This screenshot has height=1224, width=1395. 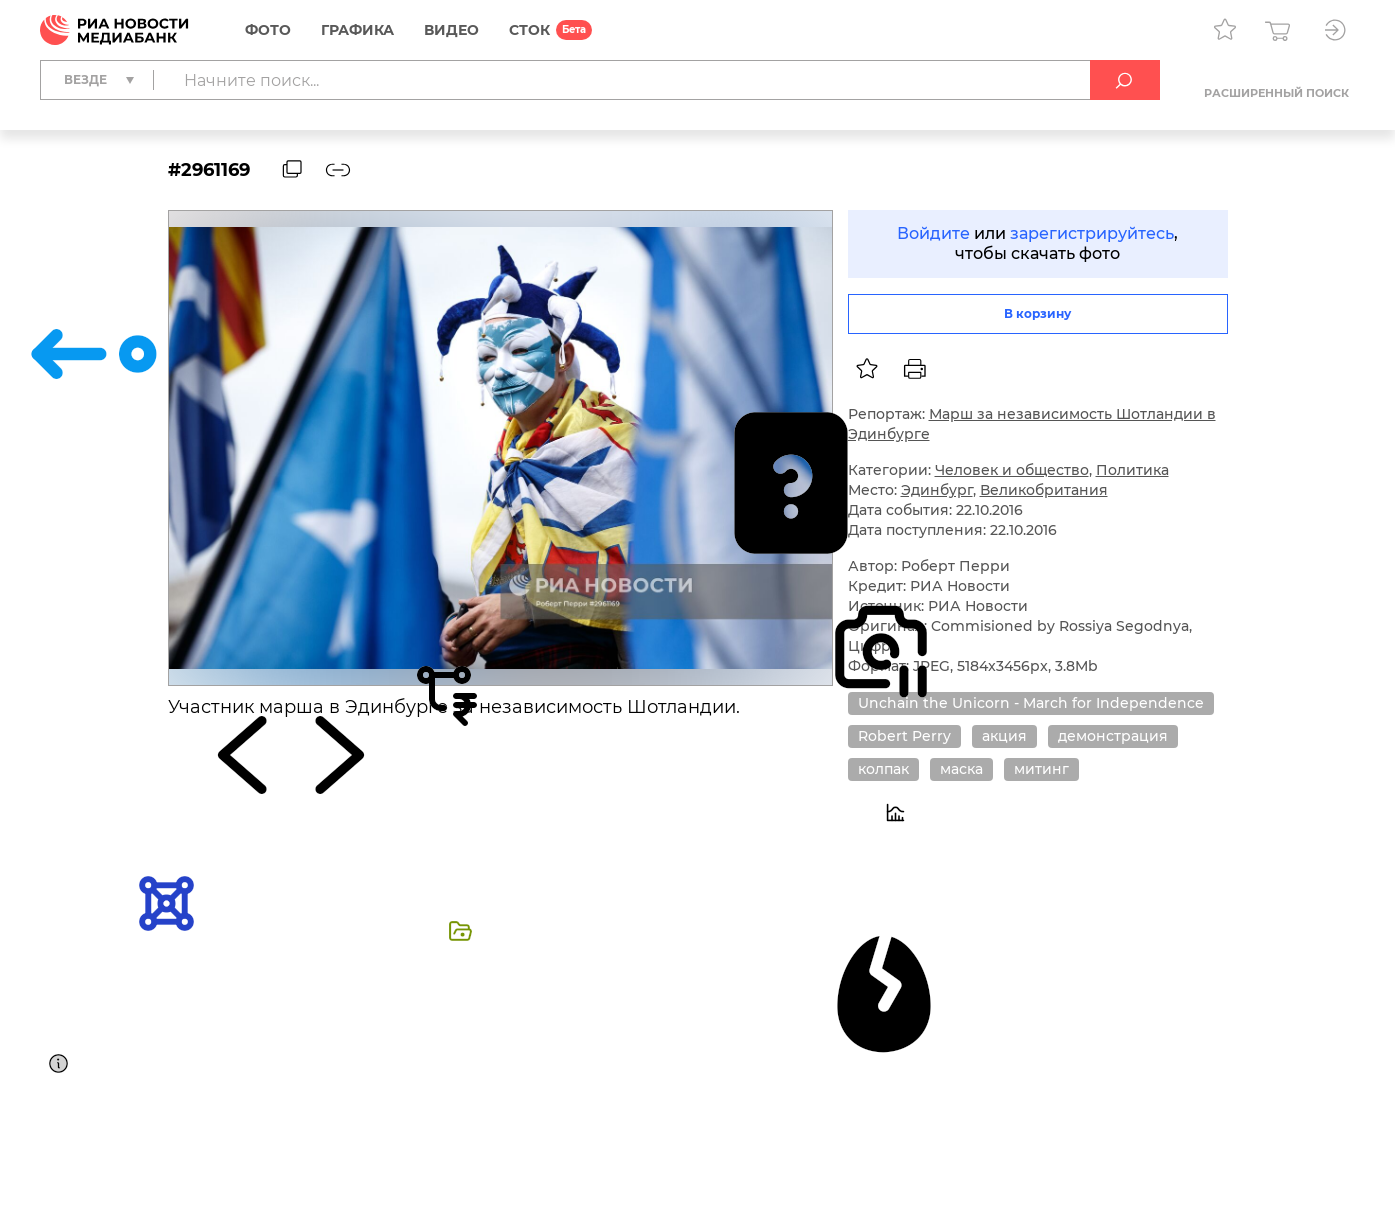 I want to click on view histogram or distribution chart, so click(x=895, y=812).